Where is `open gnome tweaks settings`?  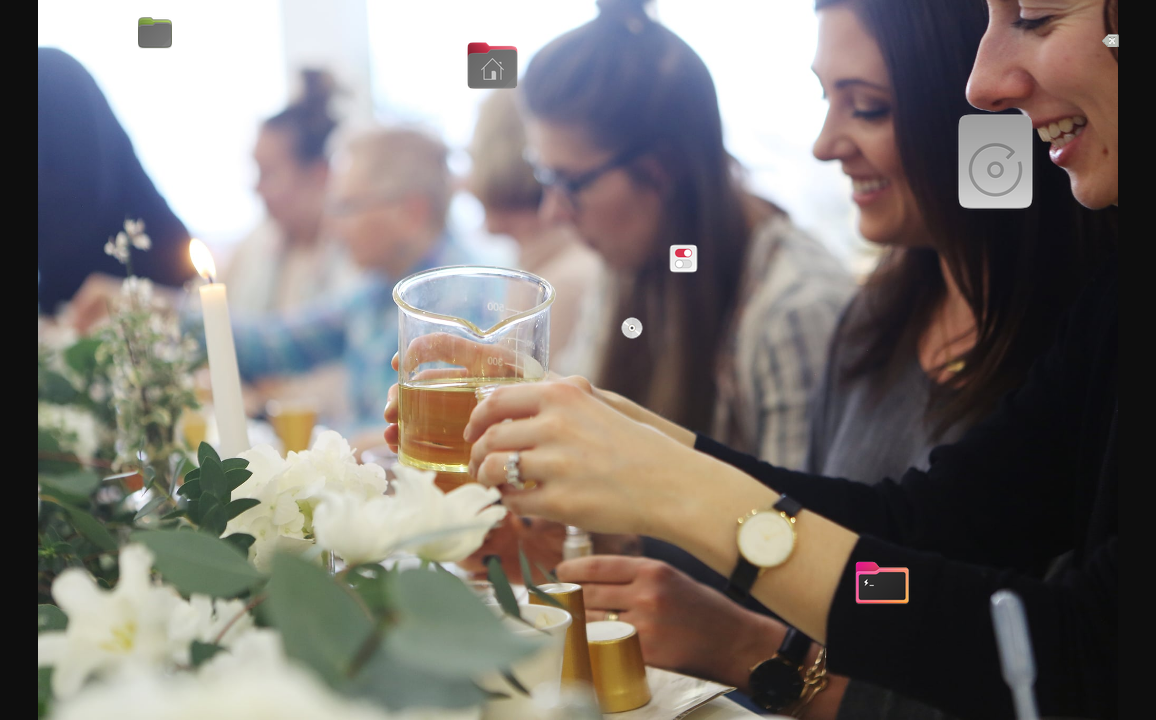 open gnome tweaks settings is located at coordinates (683, 258).